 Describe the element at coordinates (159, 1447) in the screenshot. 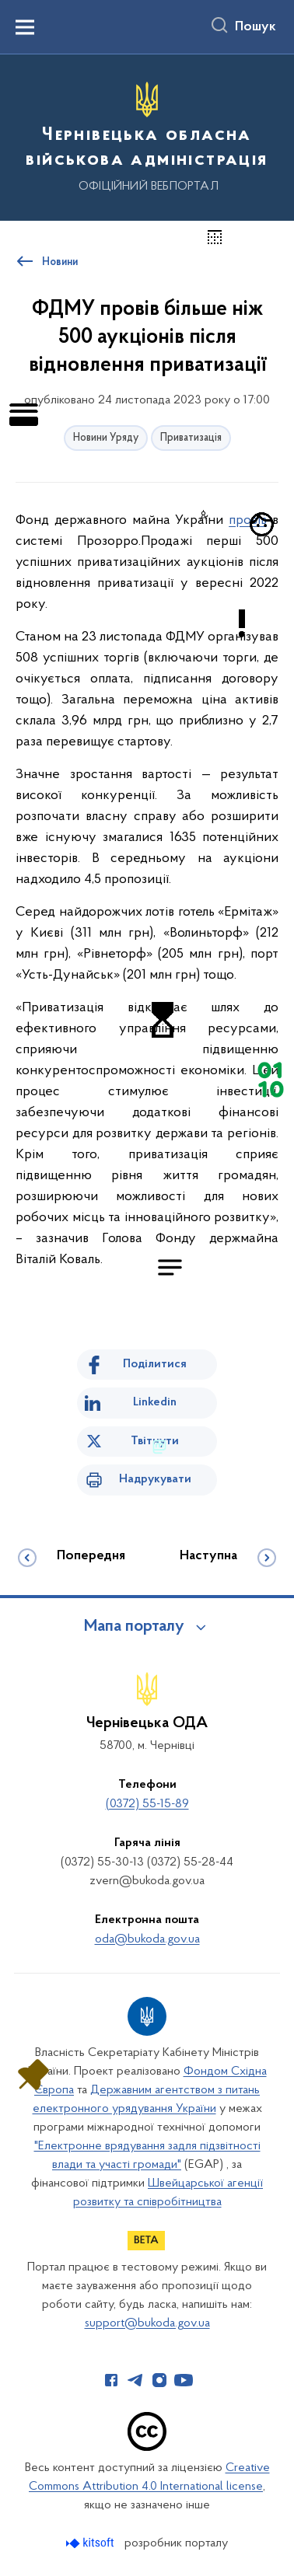

I see `open mastodon app` at that location.